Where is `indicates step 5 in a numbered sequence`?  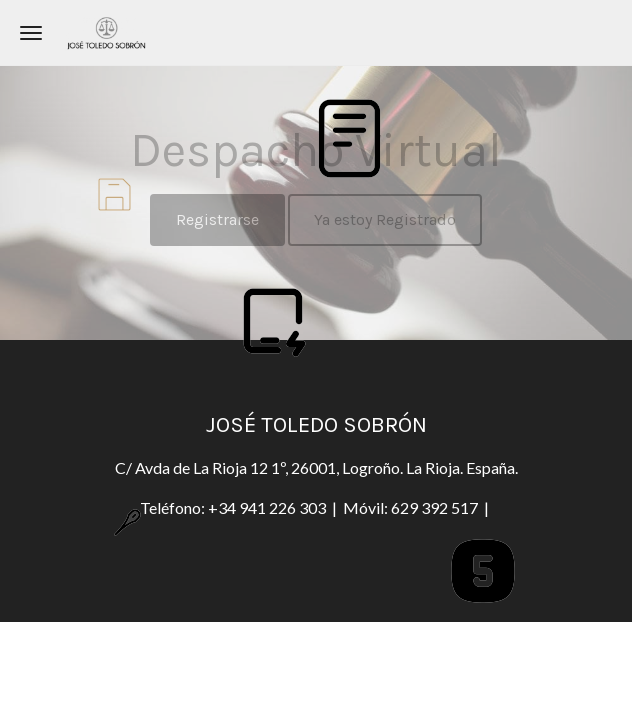
indicates step 5 in a numbered sequence is located at coordinates (483, 571).